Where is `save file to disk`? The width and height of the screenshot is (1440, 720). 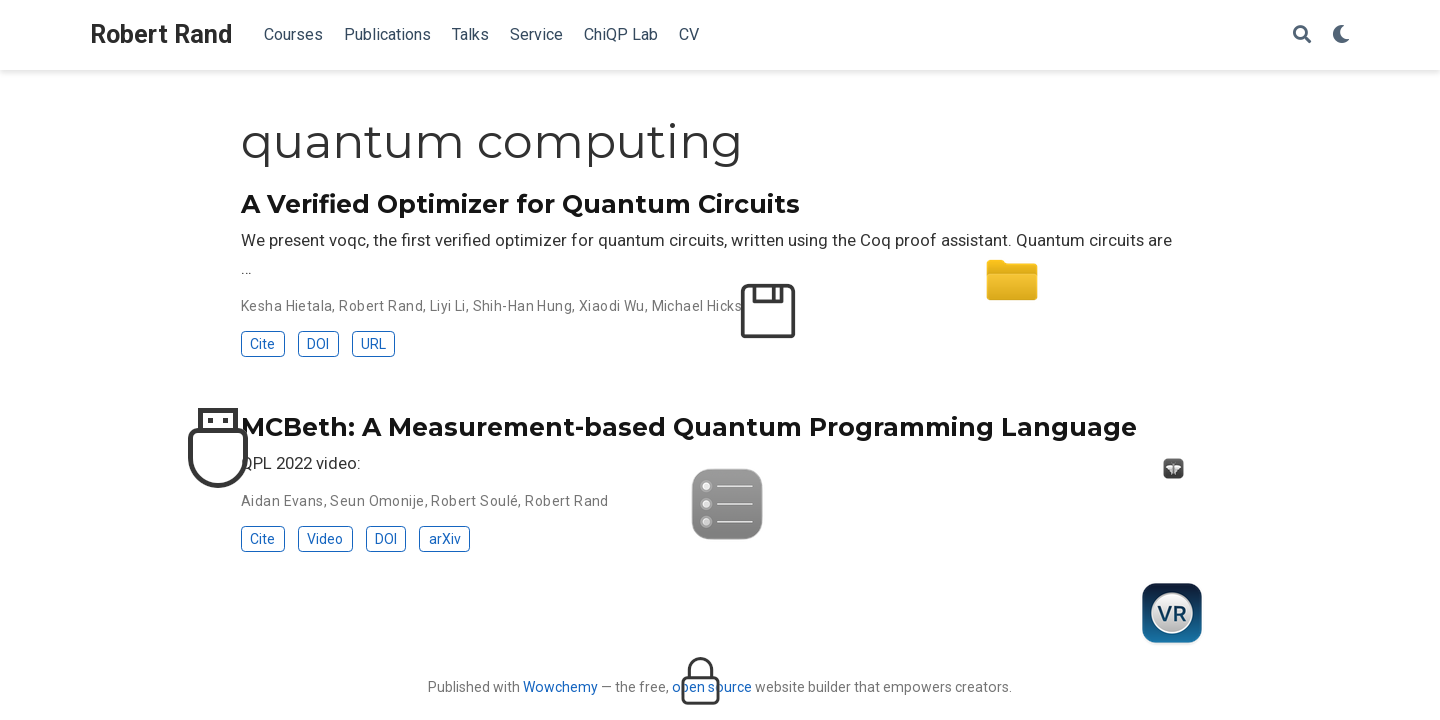
save file to disk is located at coordinates (768, 311).